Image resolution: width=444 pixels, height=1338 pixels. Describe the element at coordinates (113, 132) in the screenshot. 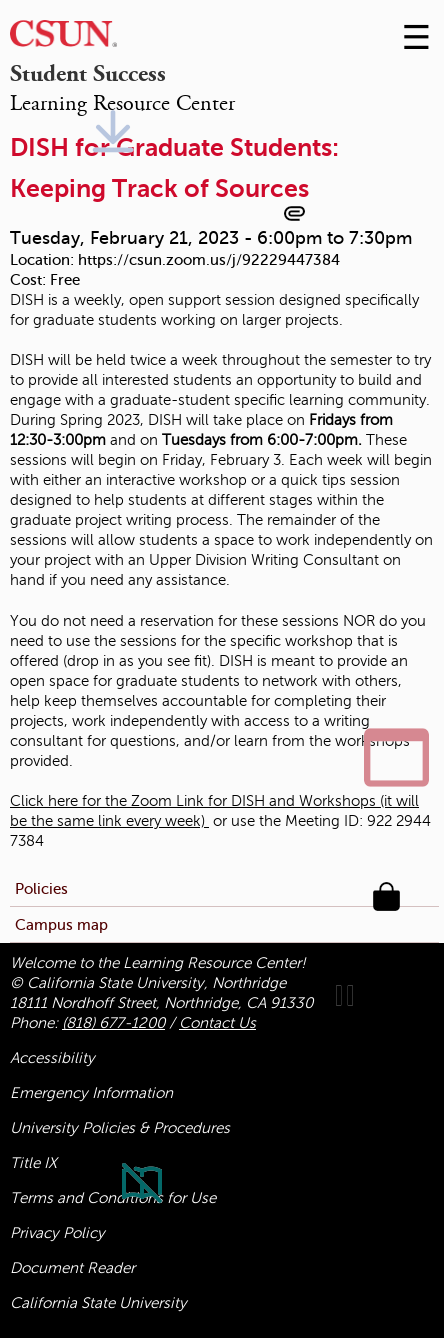

I see `download a file or content` at that location.